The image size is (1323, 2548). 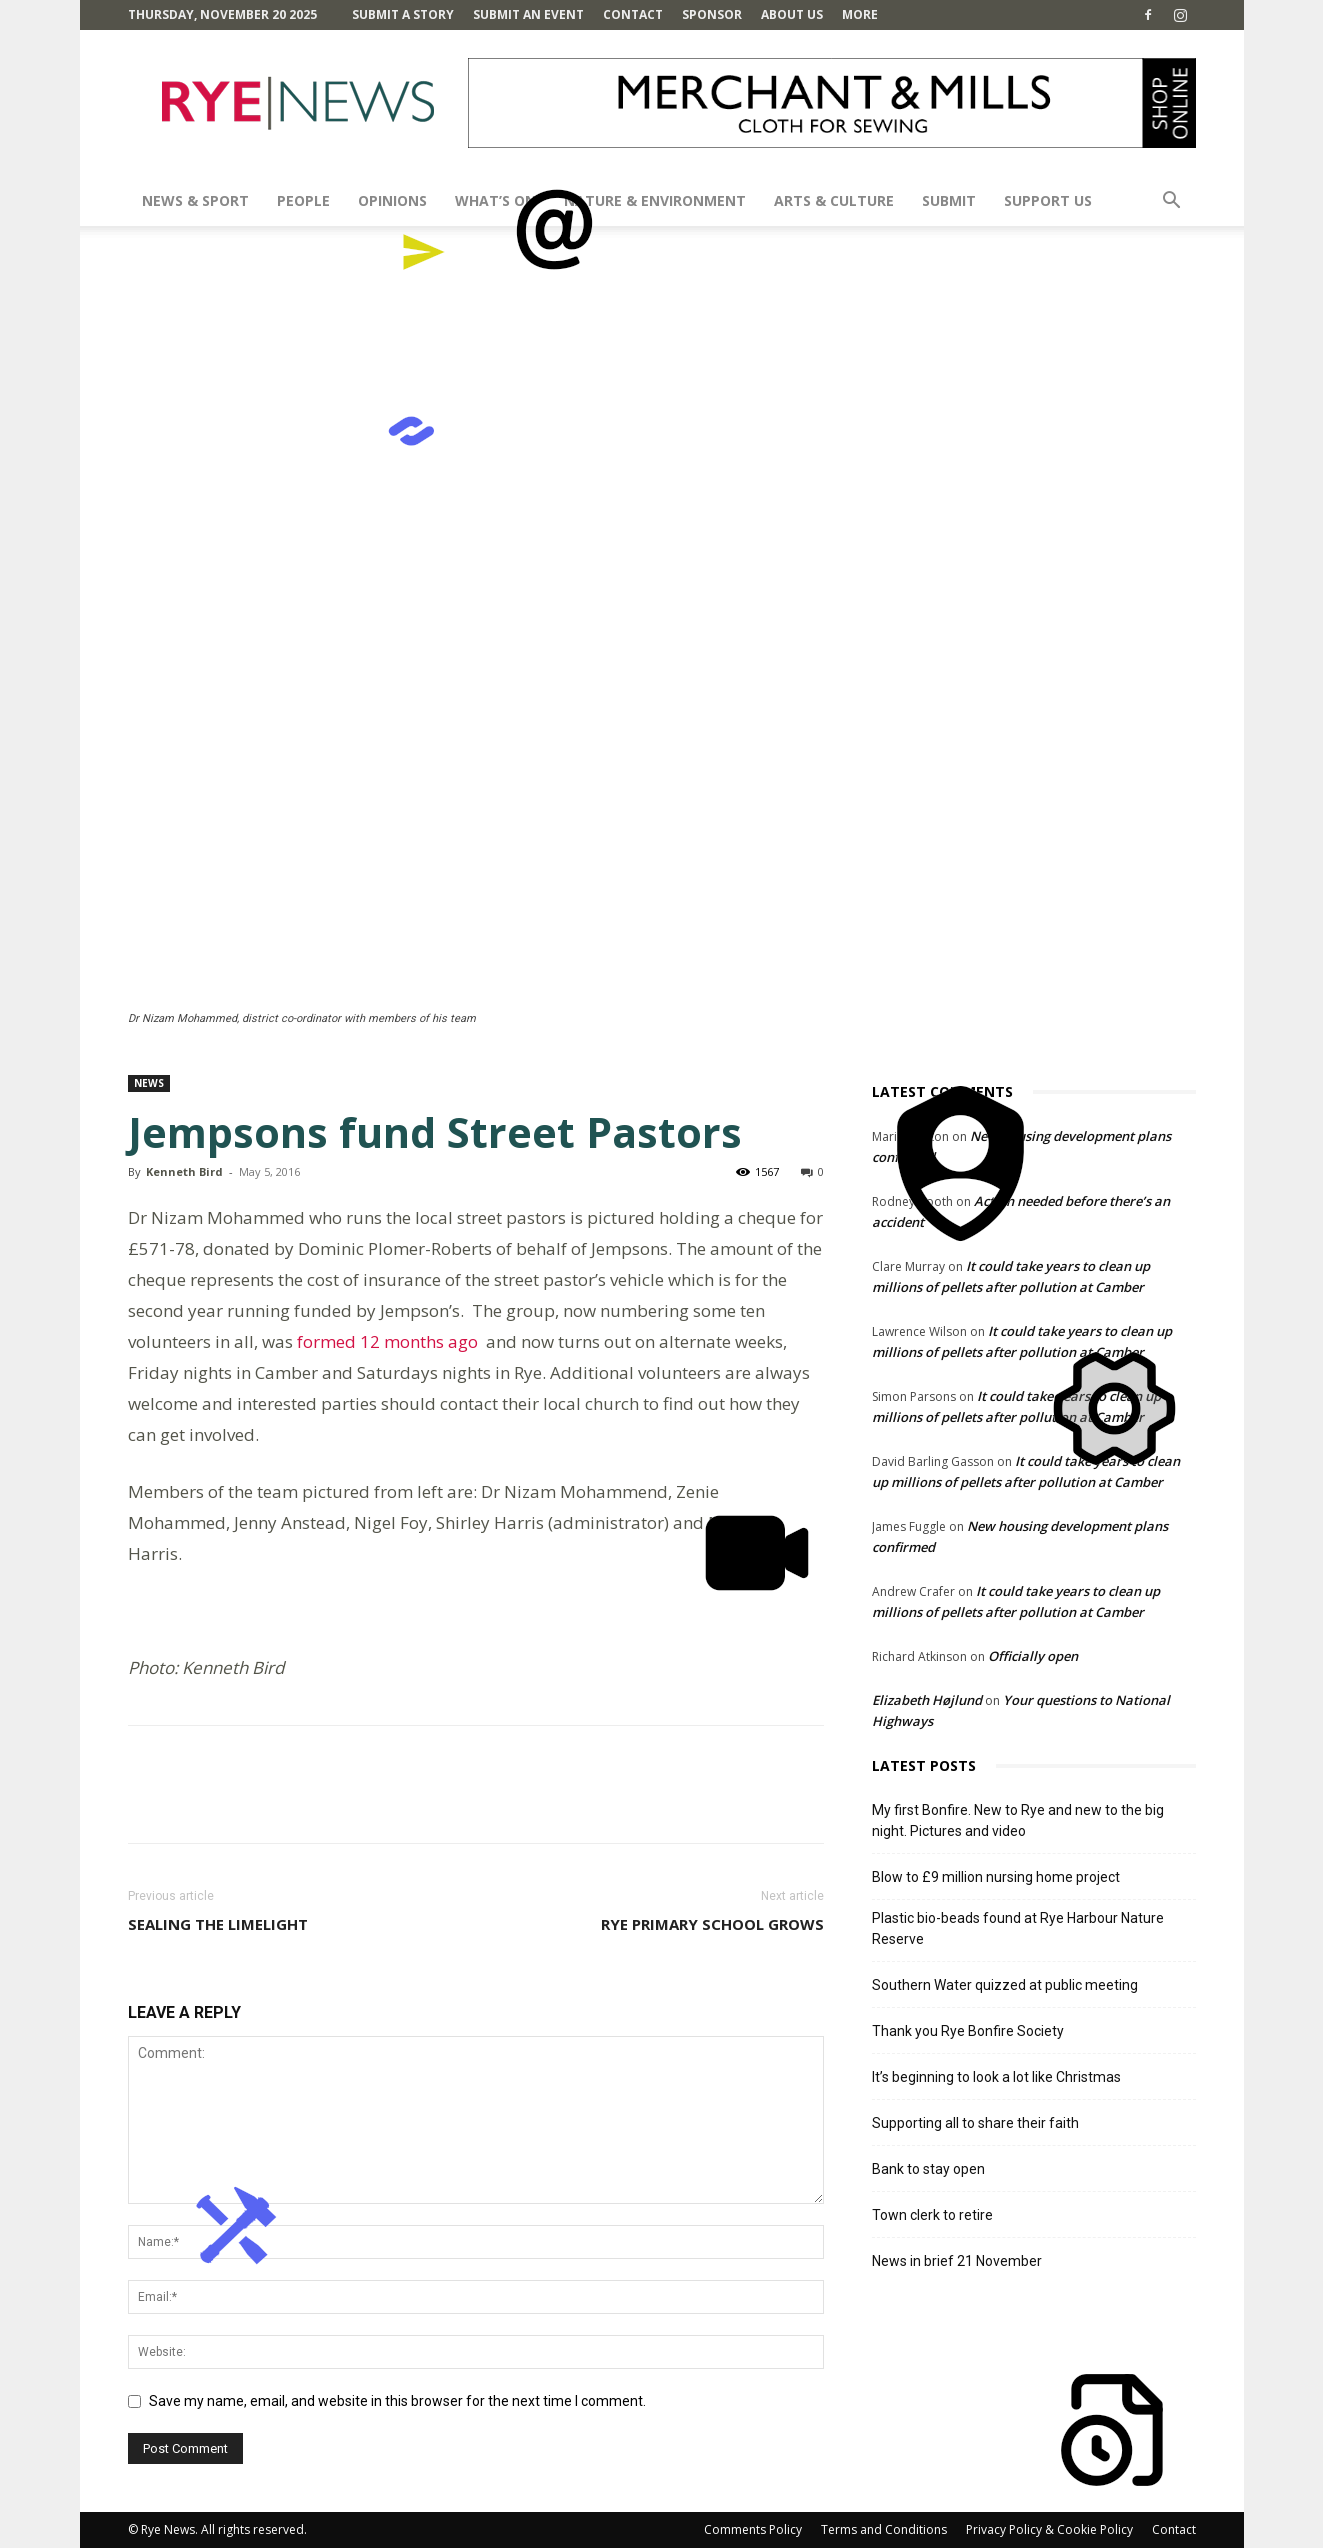 What do you see at coordinates (1117, 2430) in the screenshot?
I see `view file history or recent changes` at bounding box center [1117, 2430].